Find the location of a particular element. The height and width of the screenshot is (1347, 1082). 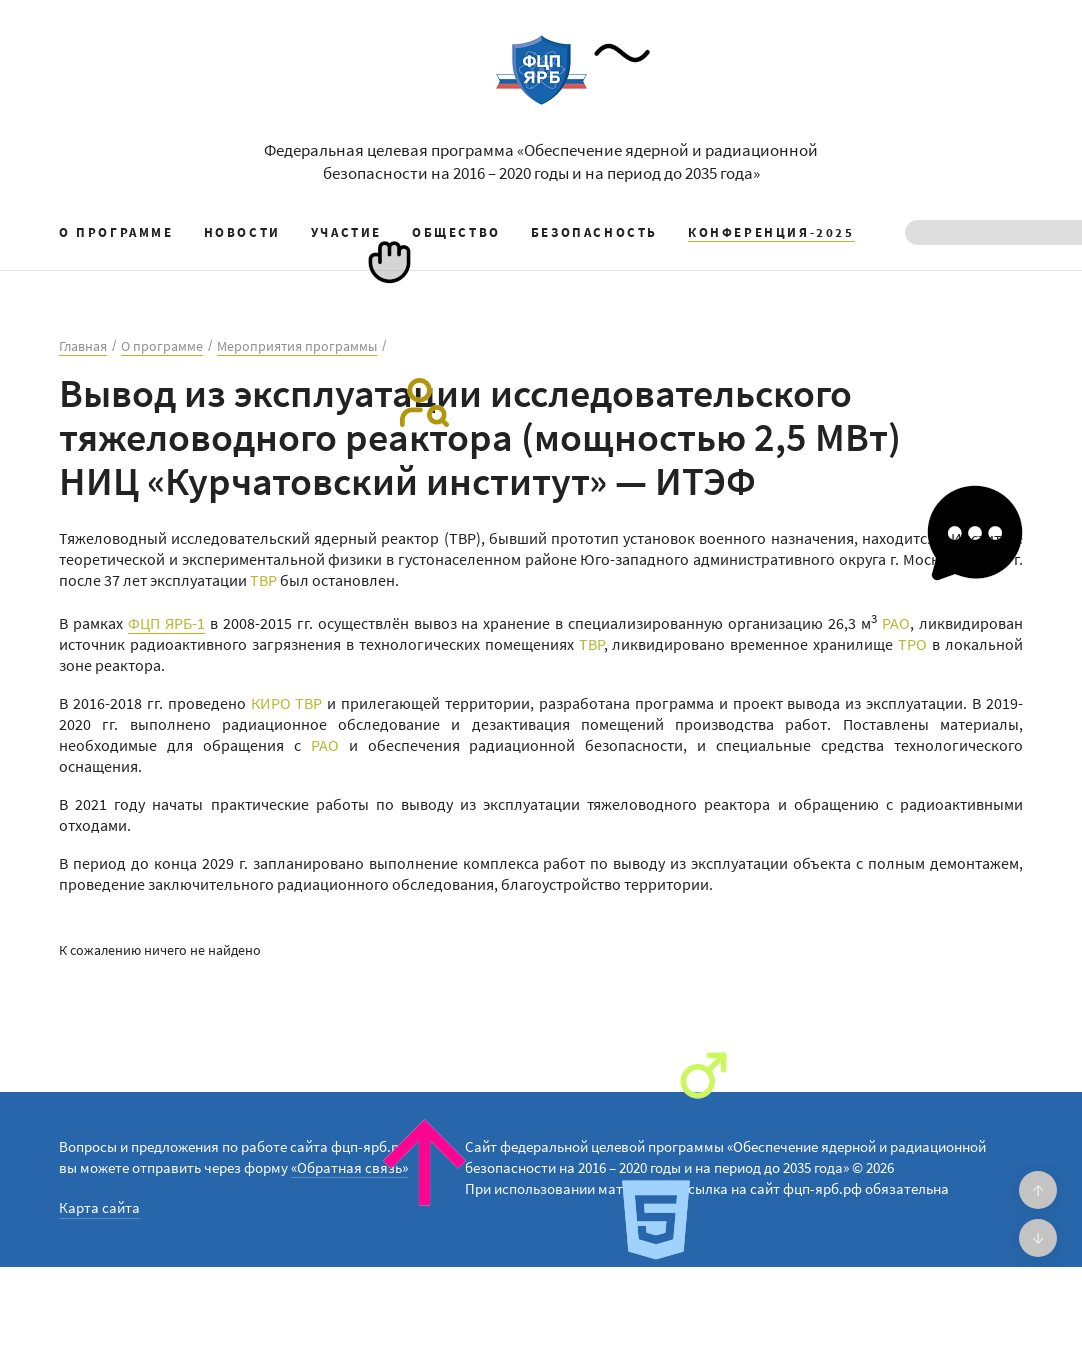

search for a user or contact is located at coordinates (424, 402).